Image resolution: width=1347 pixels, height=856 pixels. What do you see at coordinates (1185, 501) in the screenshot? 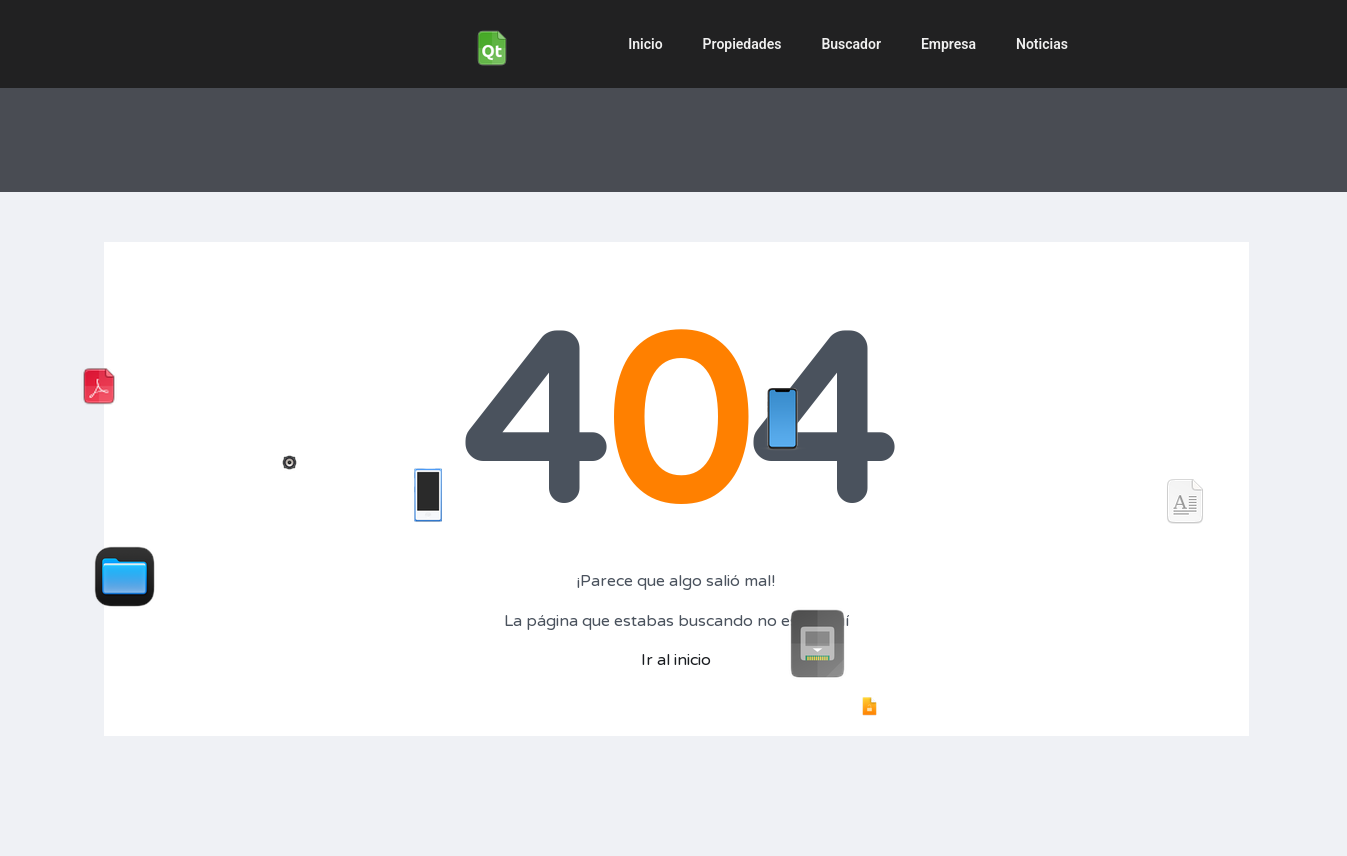
I see `open a rich text format document` at bounding box center [1185, 501].